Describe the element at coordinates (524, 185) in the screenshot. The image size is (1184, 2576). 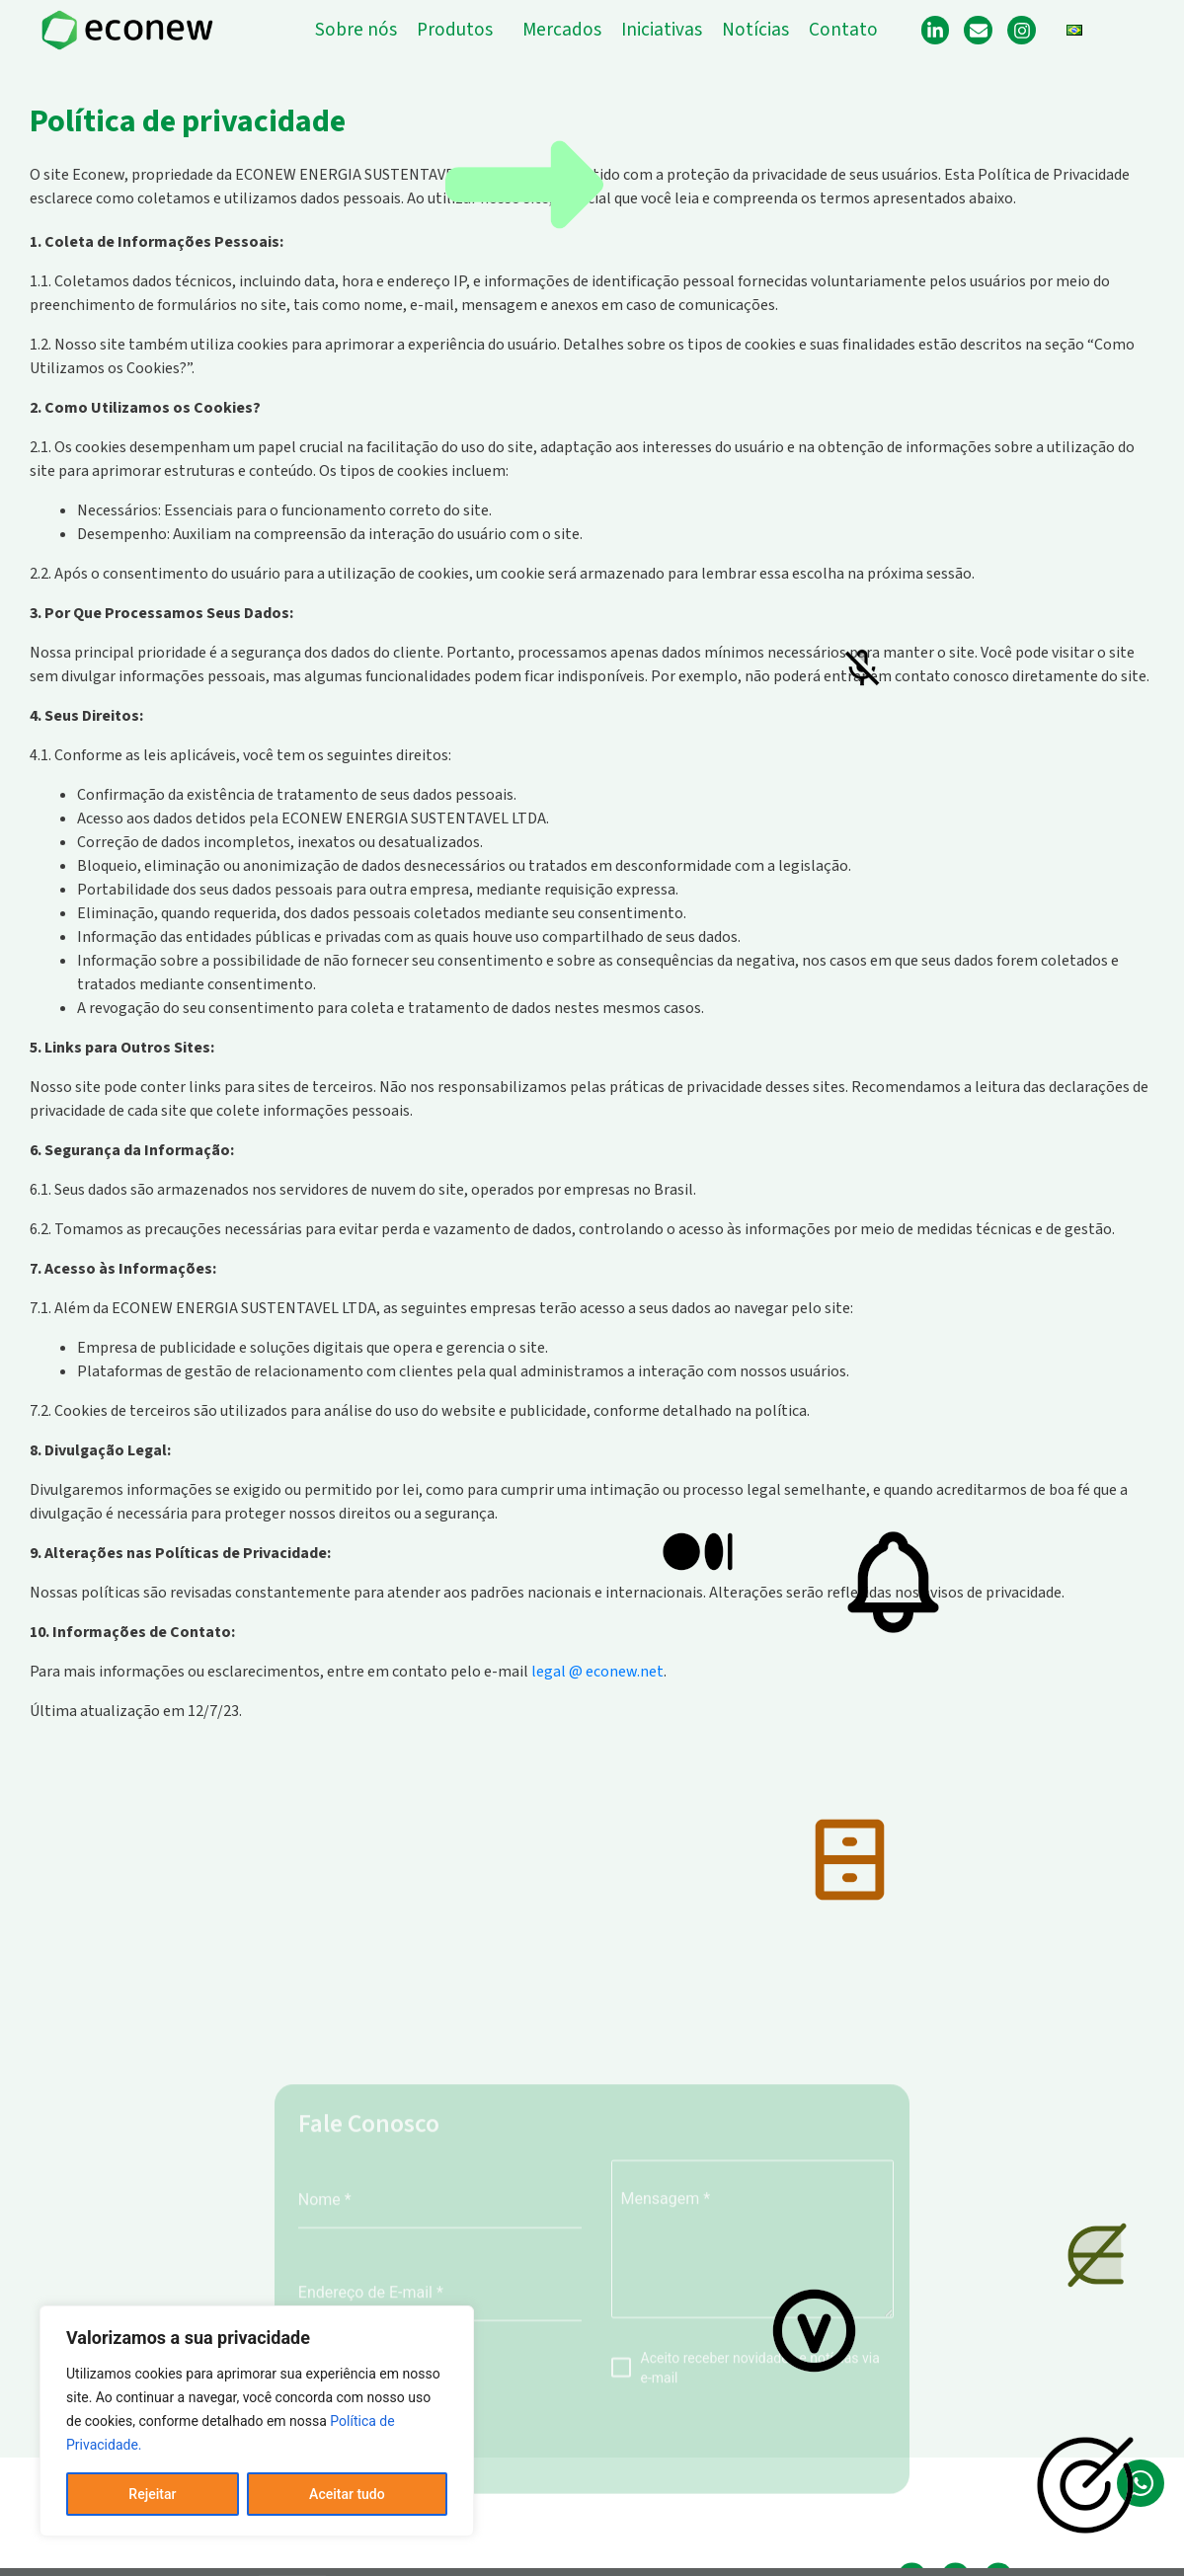
I see `proceed to the next step` at that location.